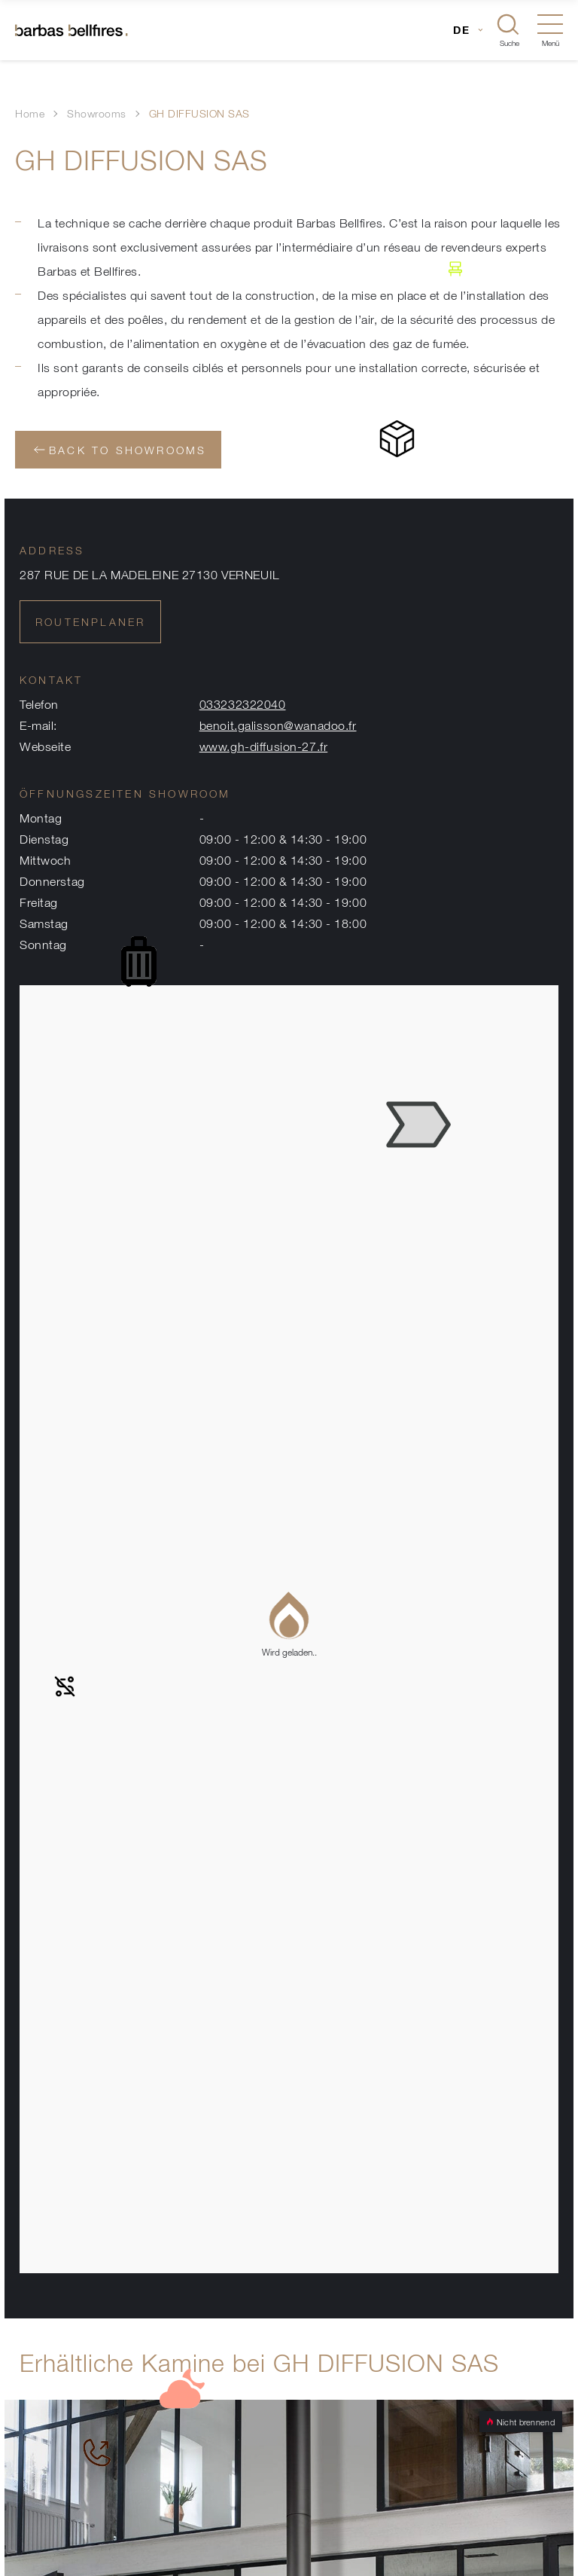 Image resolution: width=578 pixels, height=2576 pixels. I want to click on manage travel or luggage details, so click(138, 961).